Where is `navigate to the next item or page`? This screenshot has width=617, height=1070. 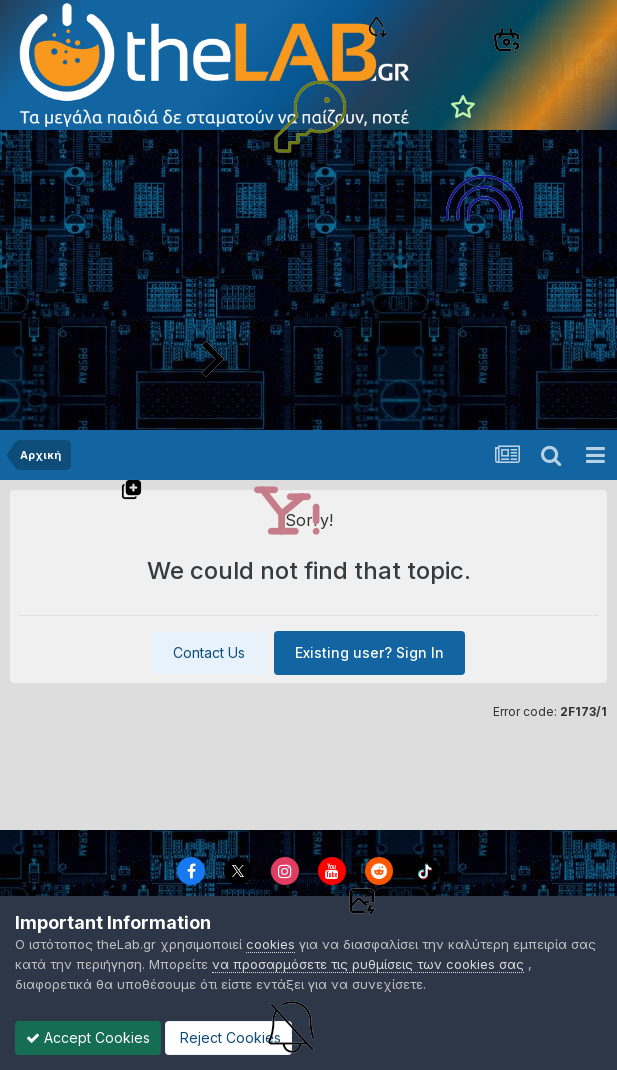 navigate to the next item or page is located at coordinates (212, 359).